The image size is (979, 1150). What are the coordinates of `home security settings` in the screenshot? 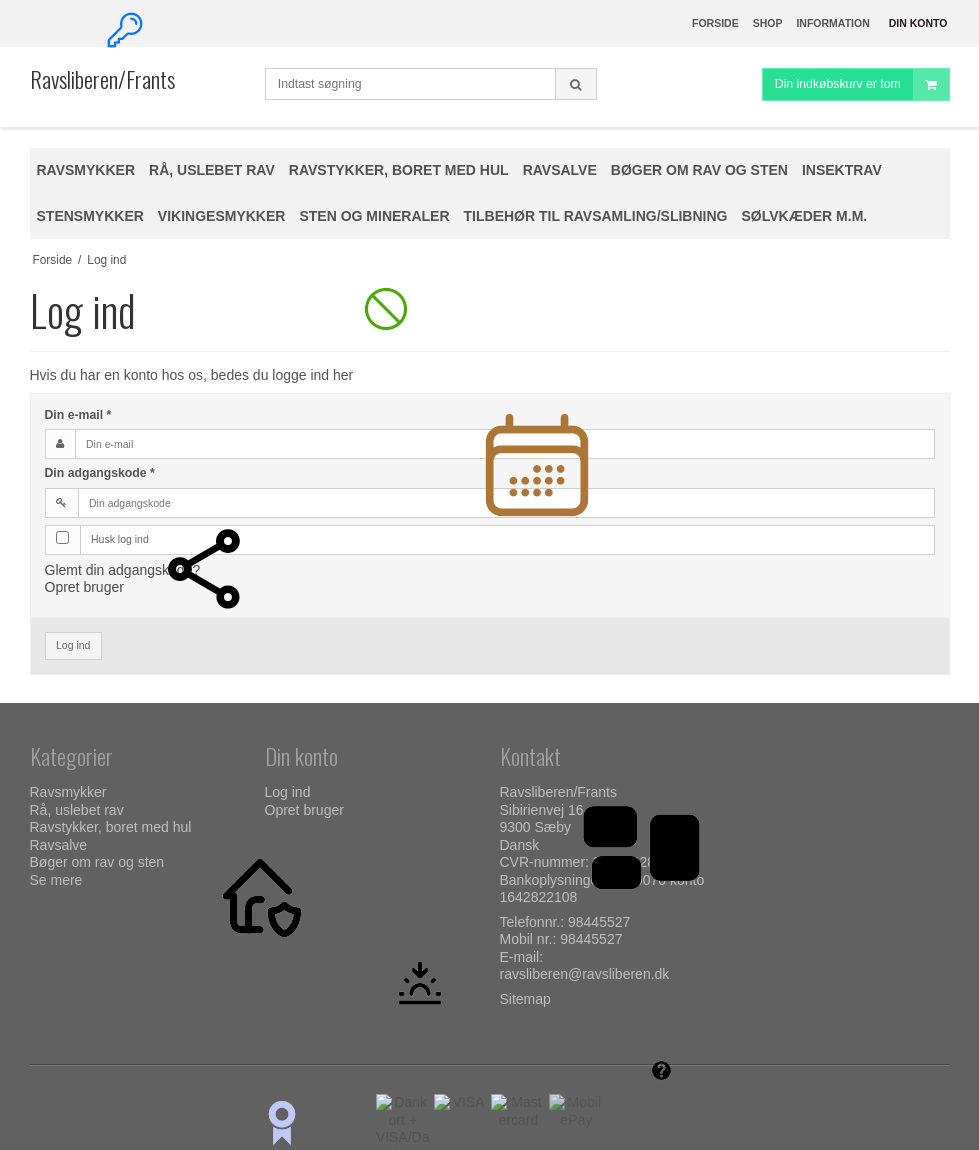 It's located at (260, 896).